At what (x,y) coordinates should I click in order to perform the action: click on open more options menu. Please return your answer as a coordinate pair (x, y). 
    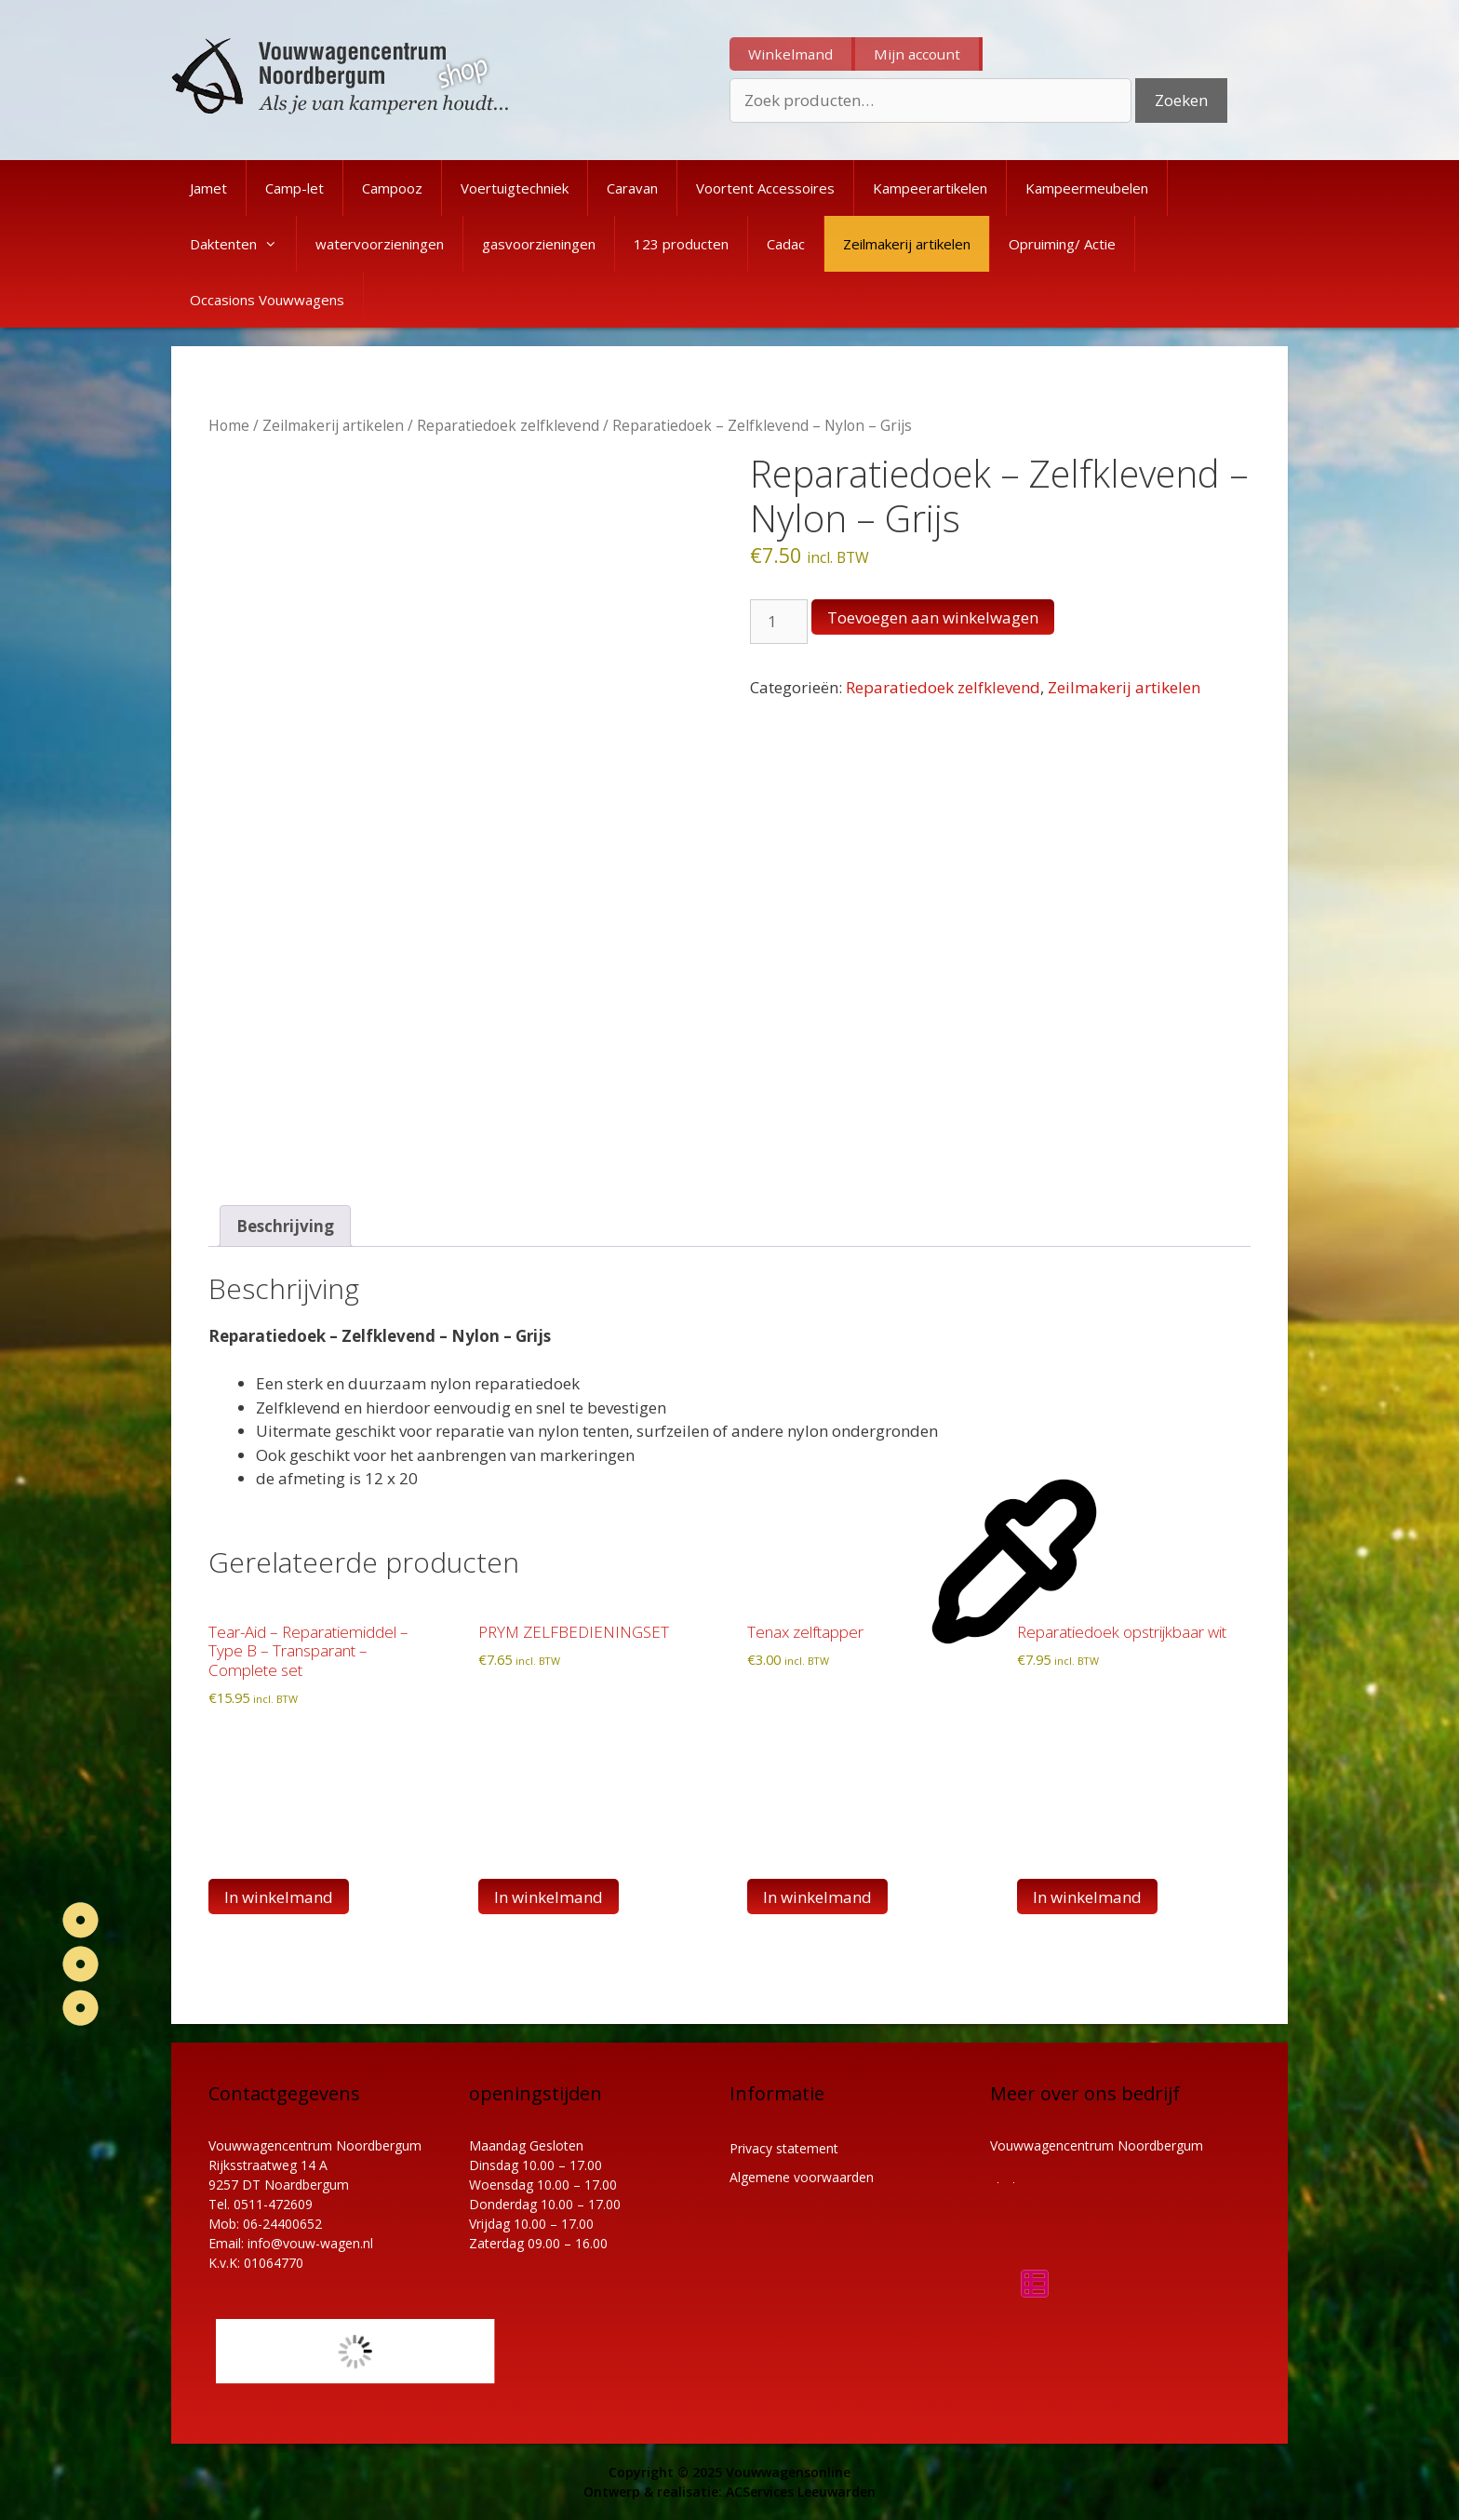
    Looking at the image, I should click on (80, 1964).